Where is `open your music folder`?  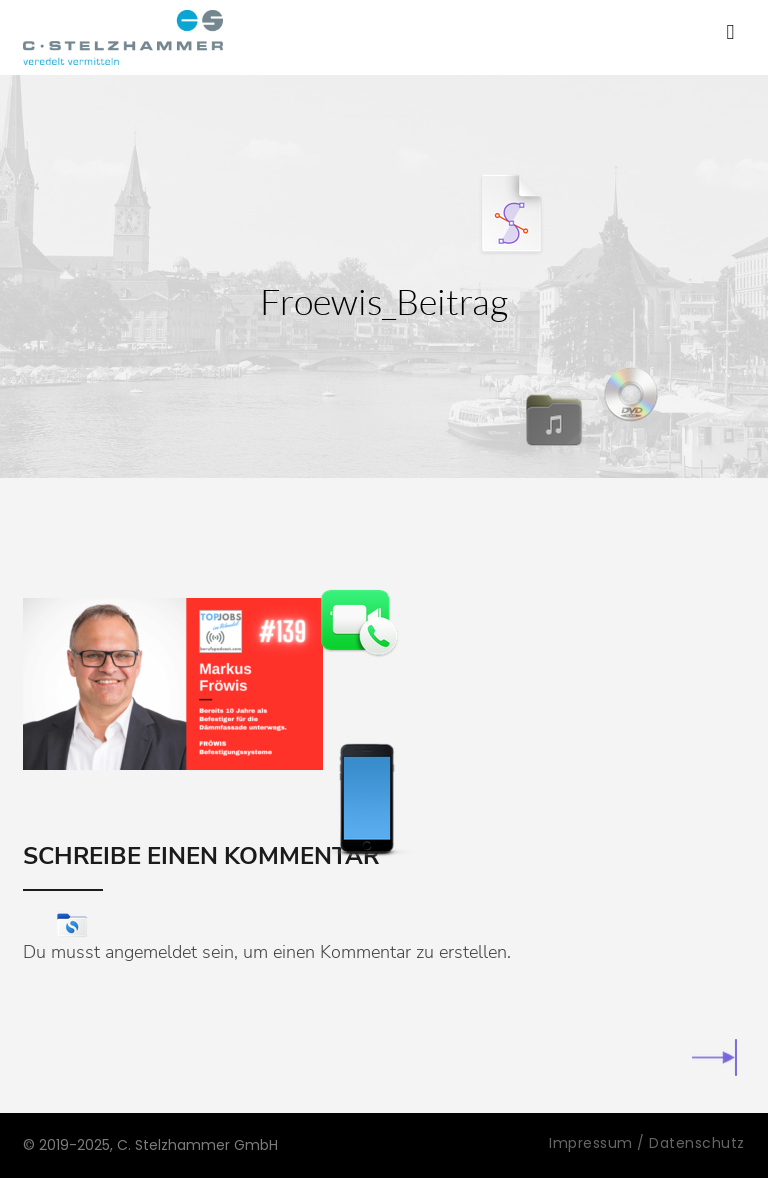
open your music folder is located at coordinates (554, 420).